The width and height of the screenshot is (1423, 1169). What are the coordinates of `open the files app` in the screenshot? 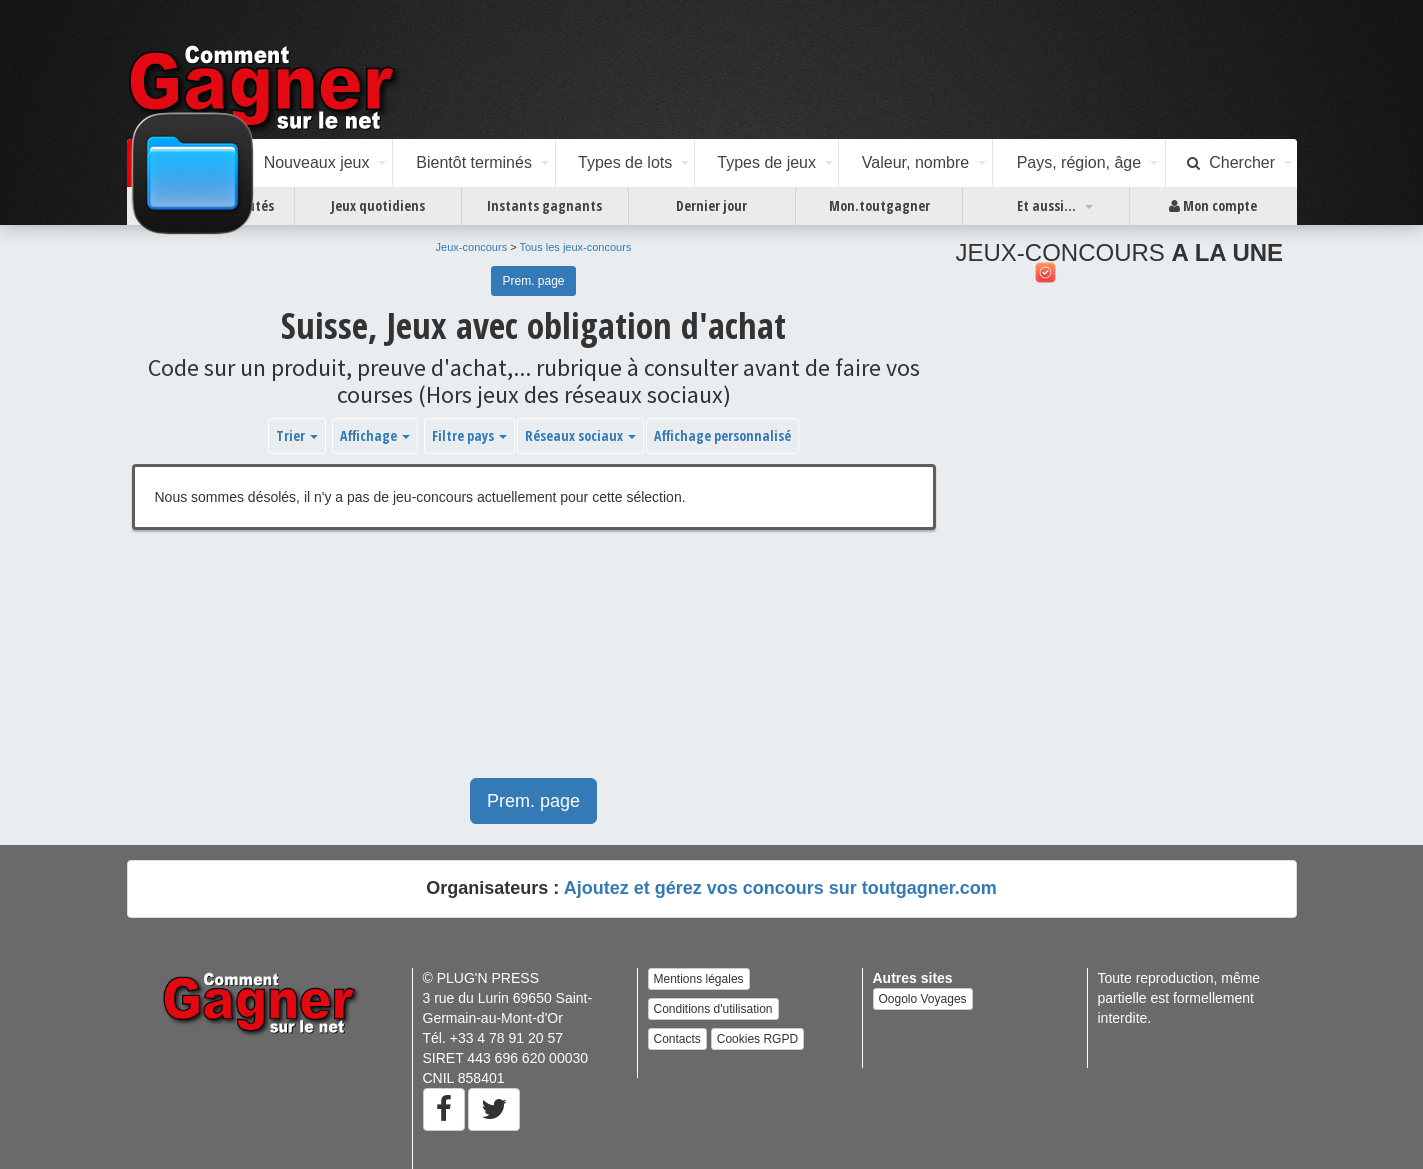 It's located at (192, 173).